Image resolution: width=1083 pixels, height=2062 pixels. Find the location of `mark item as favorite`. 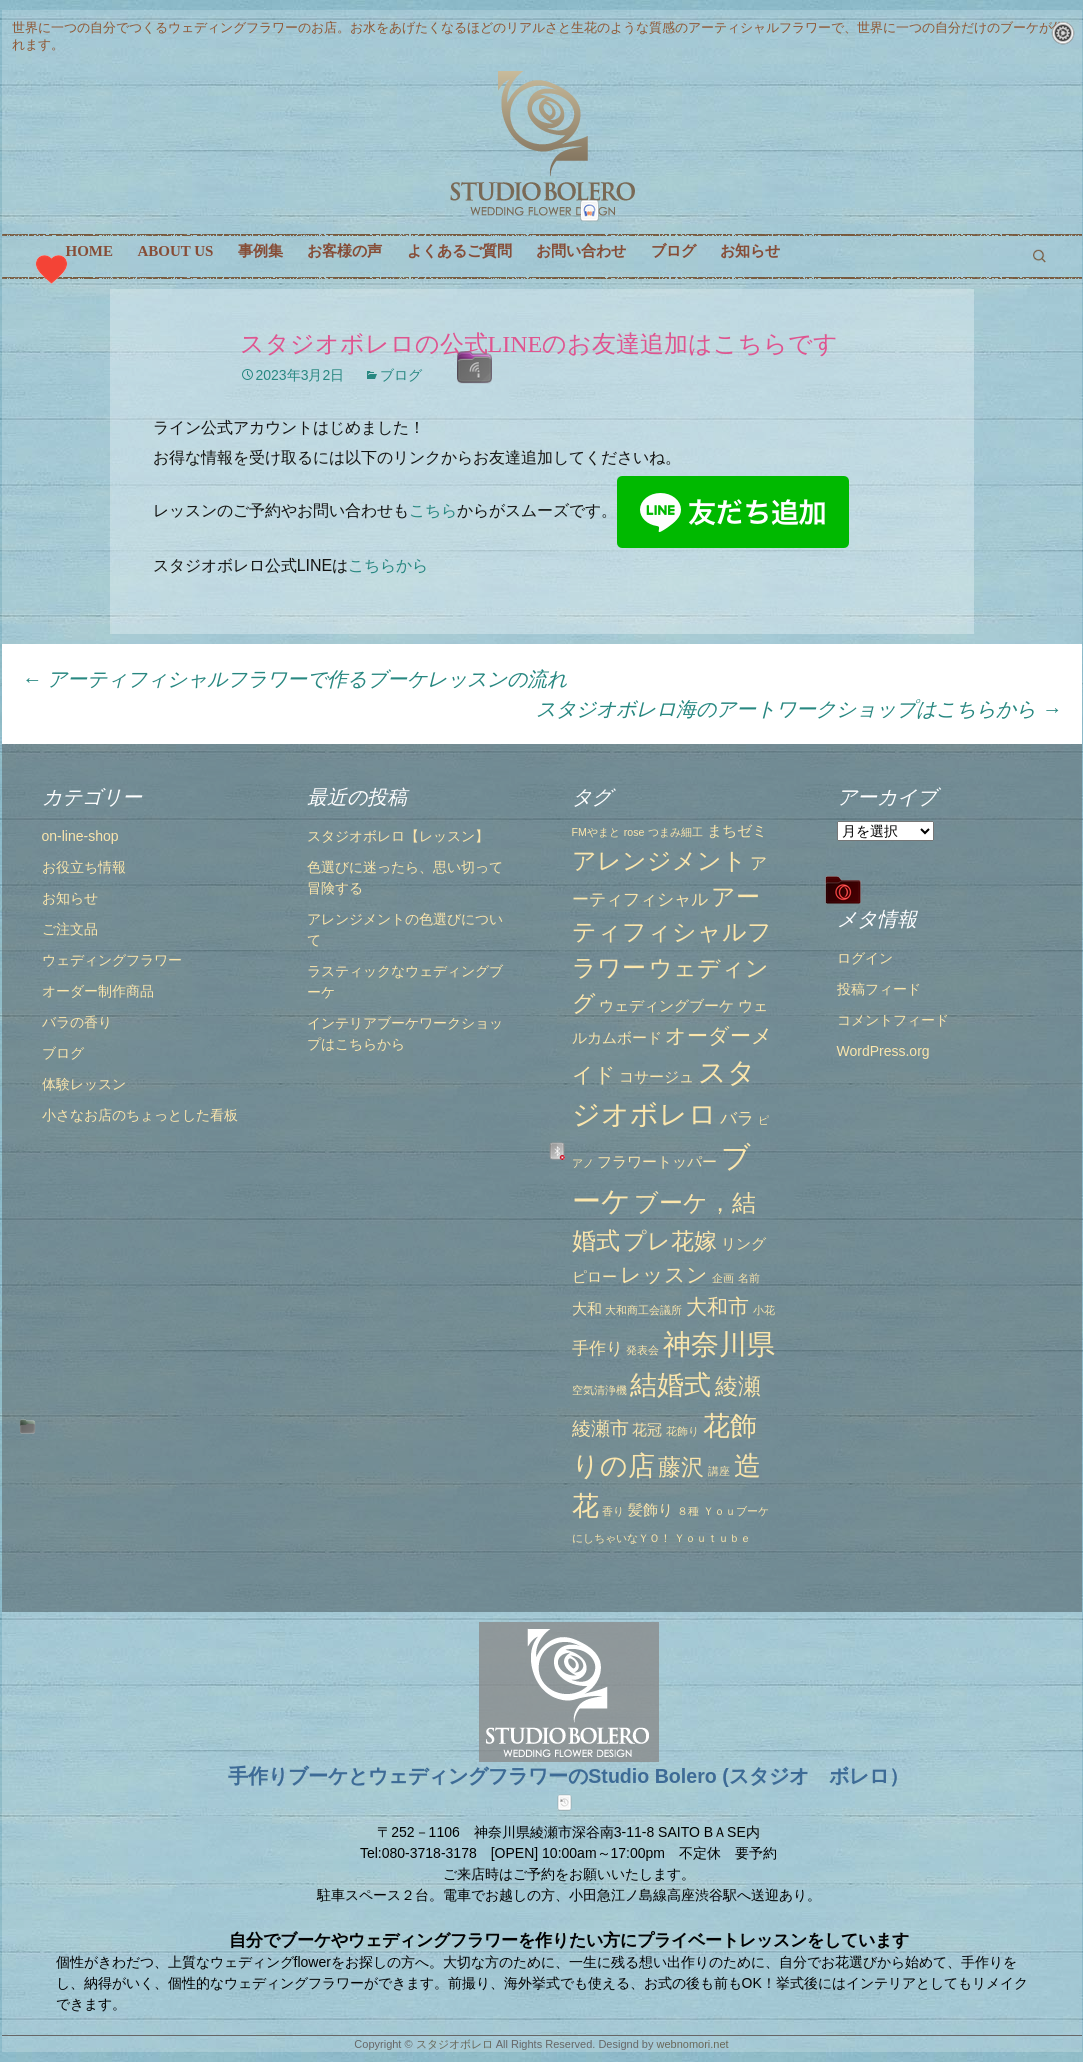

mark item as favorite is located at coordinates (51, 269).